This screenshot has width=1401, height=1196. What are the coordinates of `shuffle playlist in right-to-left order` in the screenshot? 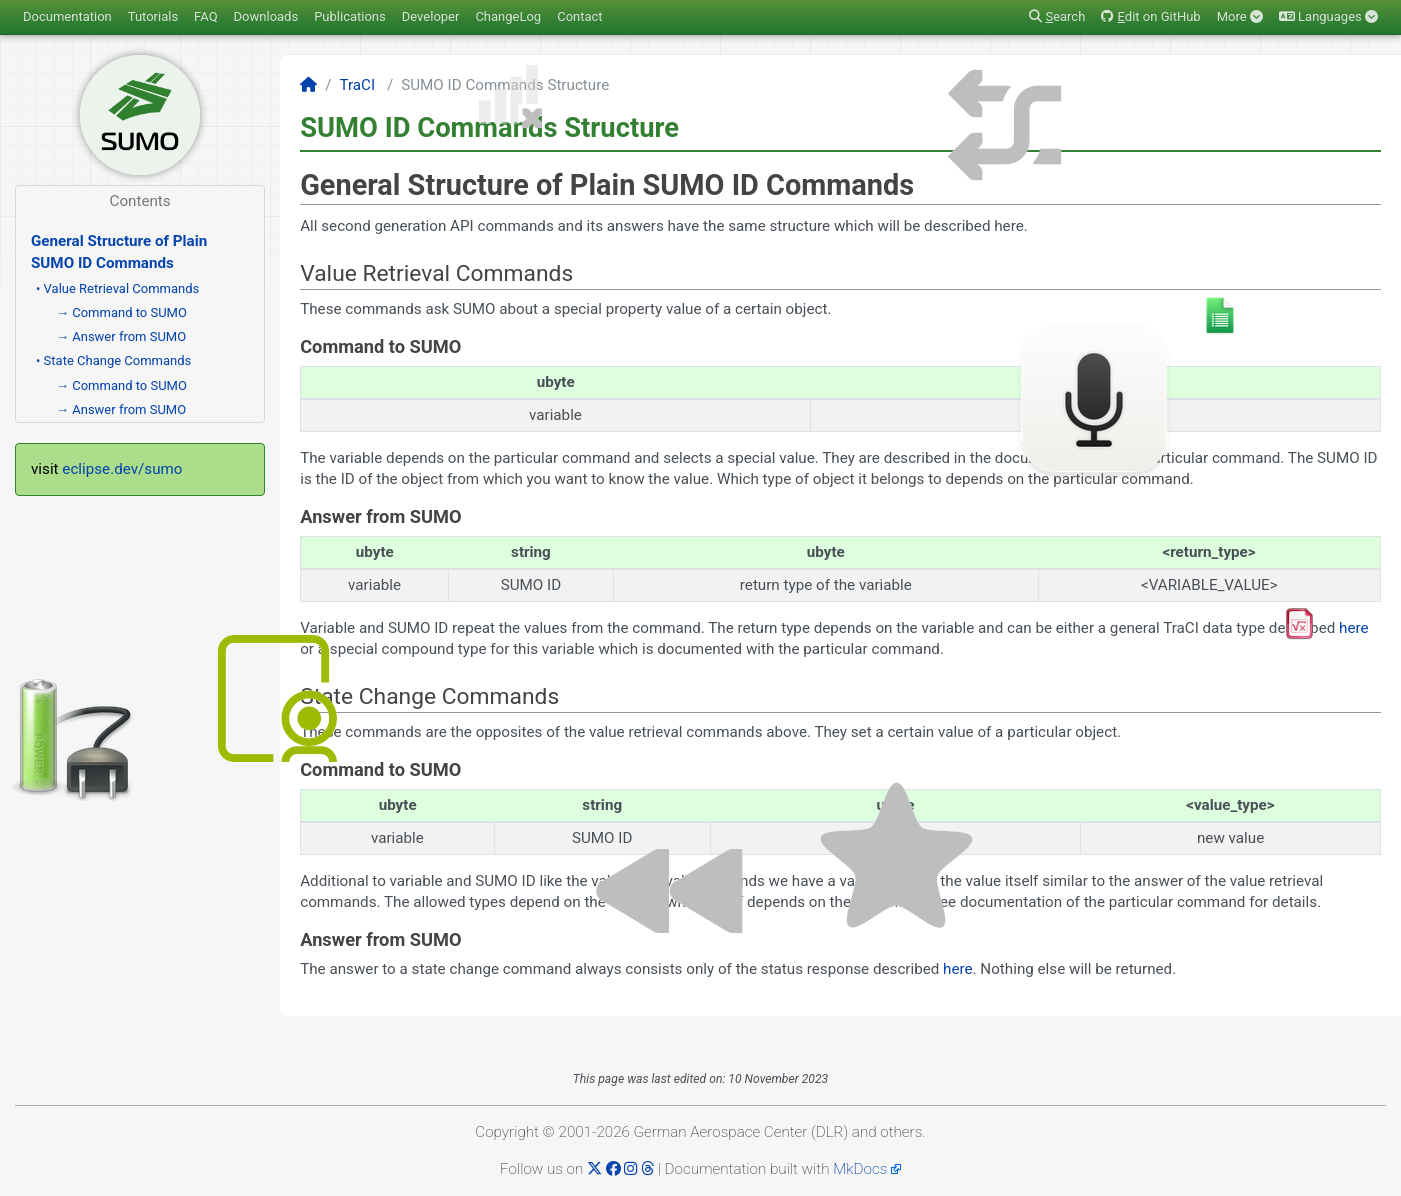 It's located at (1006, 125).